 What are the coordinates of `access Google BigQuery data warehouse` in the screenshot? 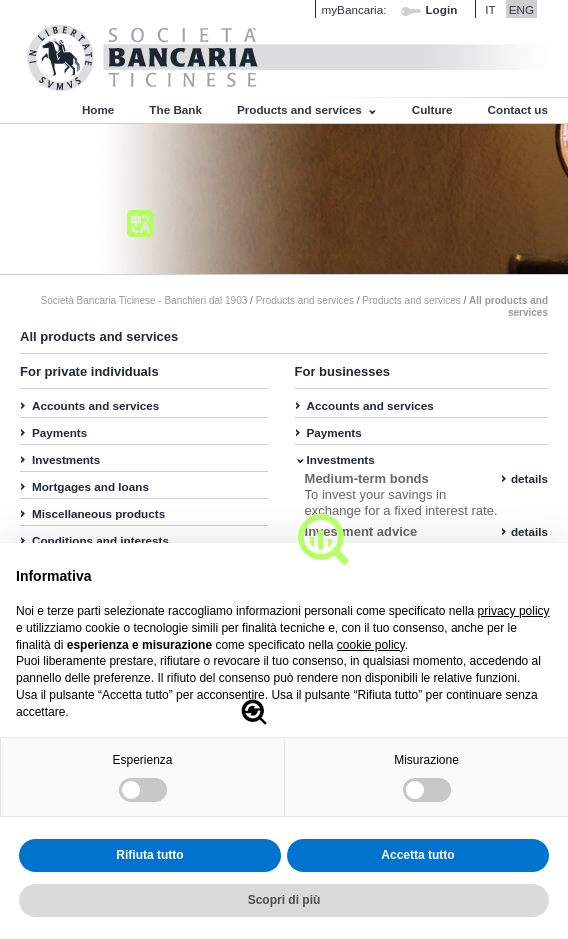 It's located at (323, 539).